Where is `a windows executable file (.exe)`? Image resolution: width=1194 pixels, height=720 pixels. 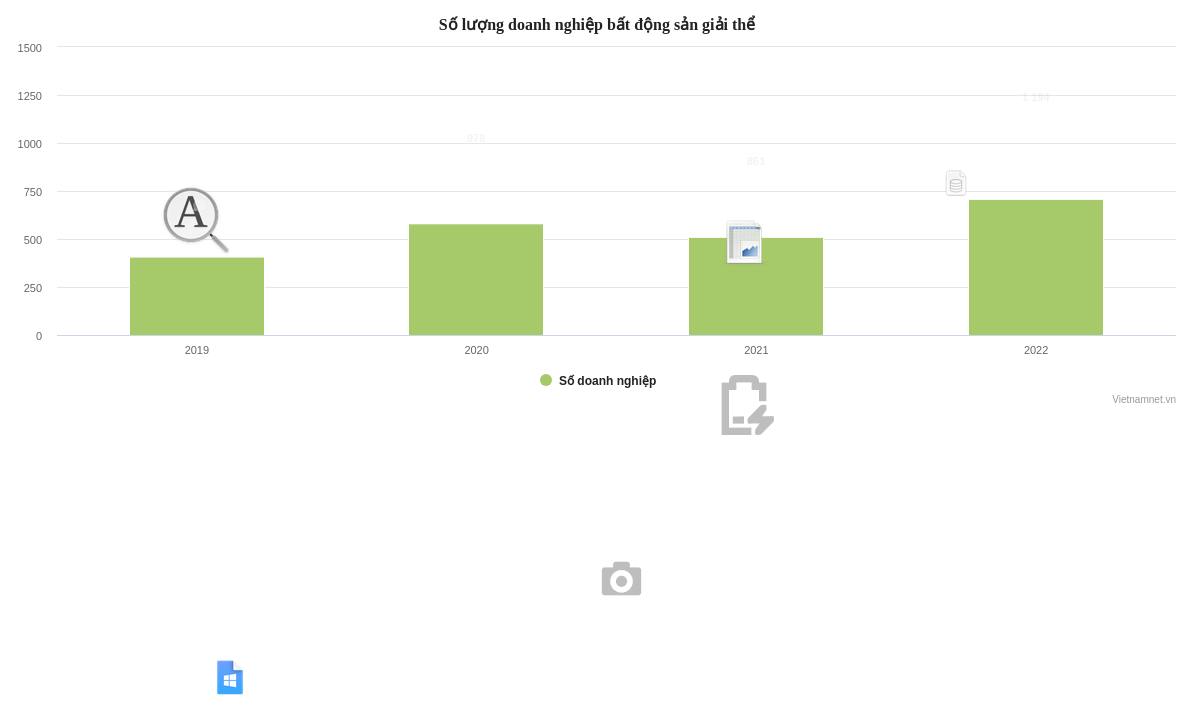 a windows executable file (.exe) is located at coordinates (230, 678).